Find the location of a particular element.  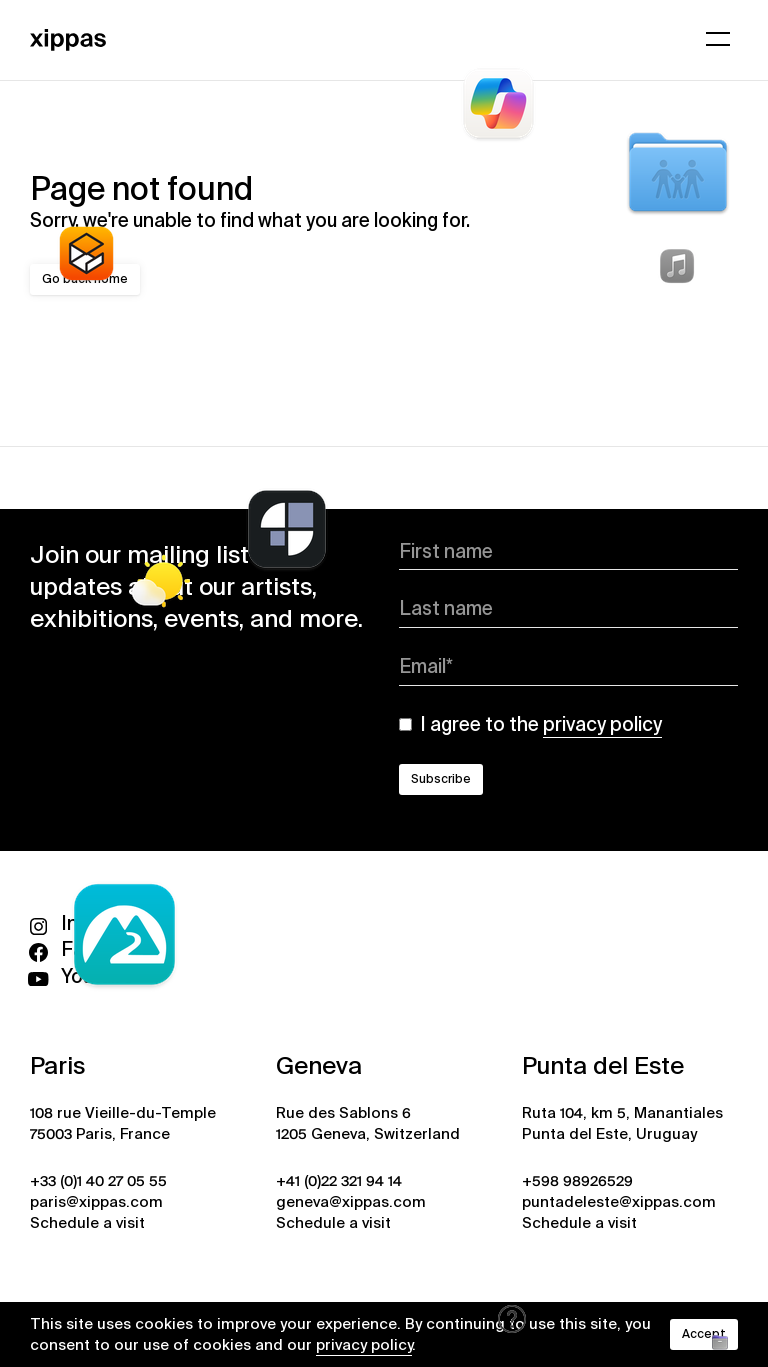

open the file manager application is located at coordinates (720, 1342).